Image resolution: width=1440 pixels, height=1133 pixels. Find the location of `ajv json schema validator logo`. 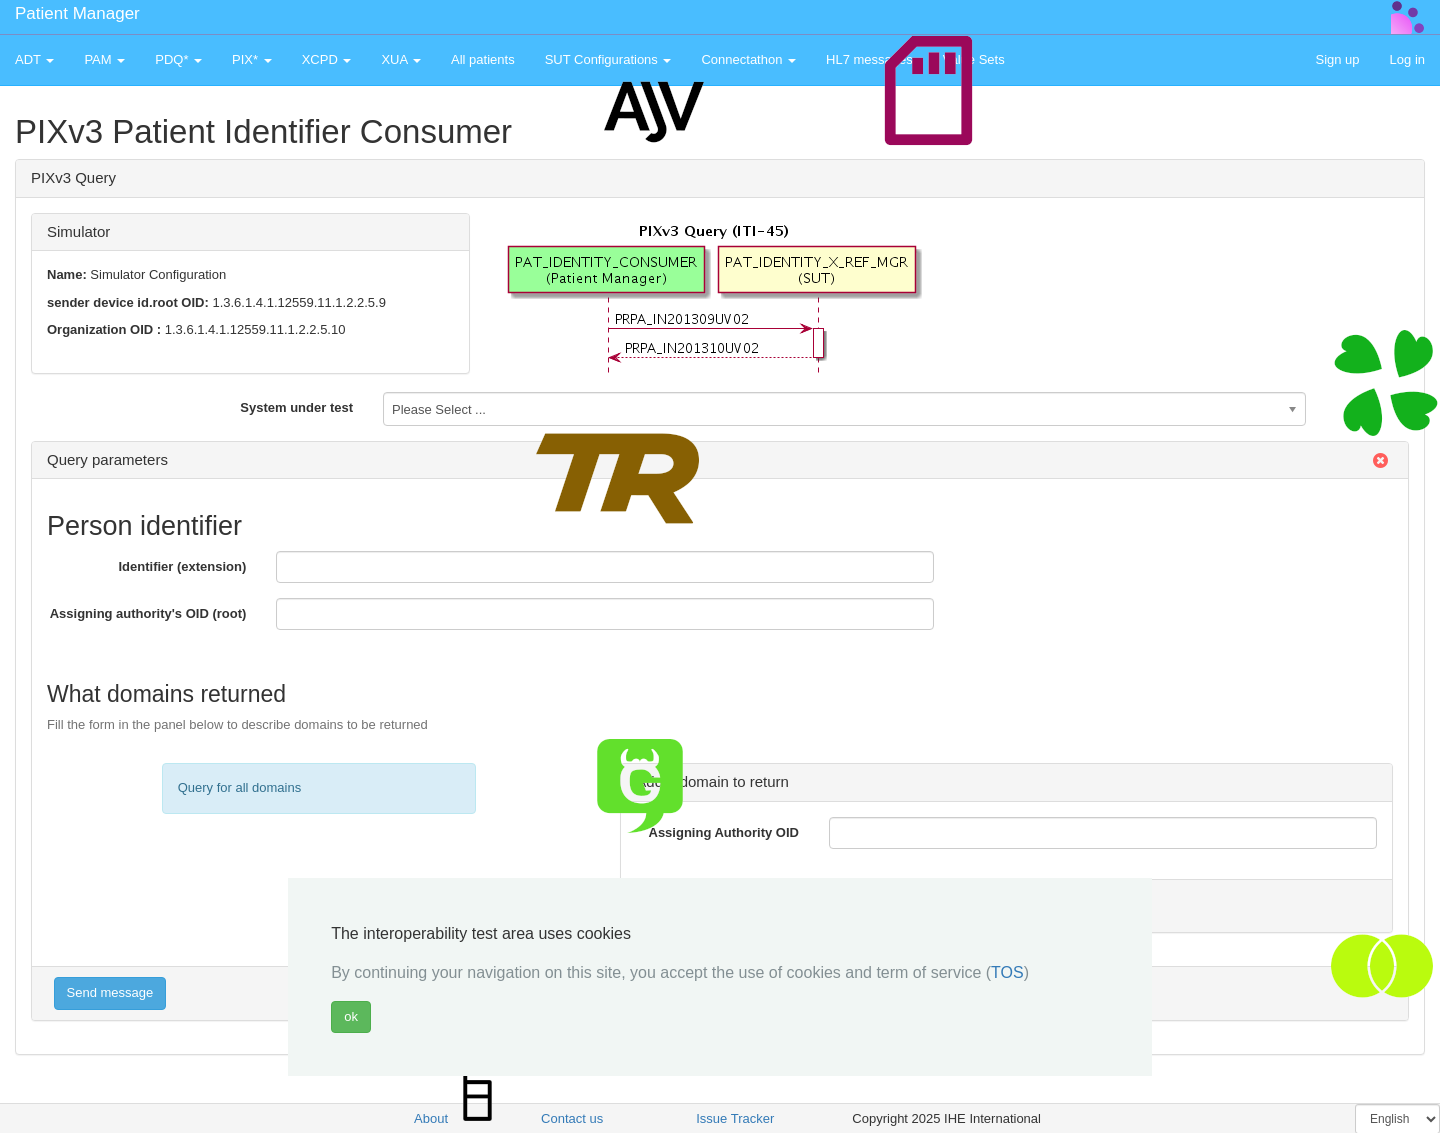

ajv json schema validator logo is located at coordinates (654, 112).